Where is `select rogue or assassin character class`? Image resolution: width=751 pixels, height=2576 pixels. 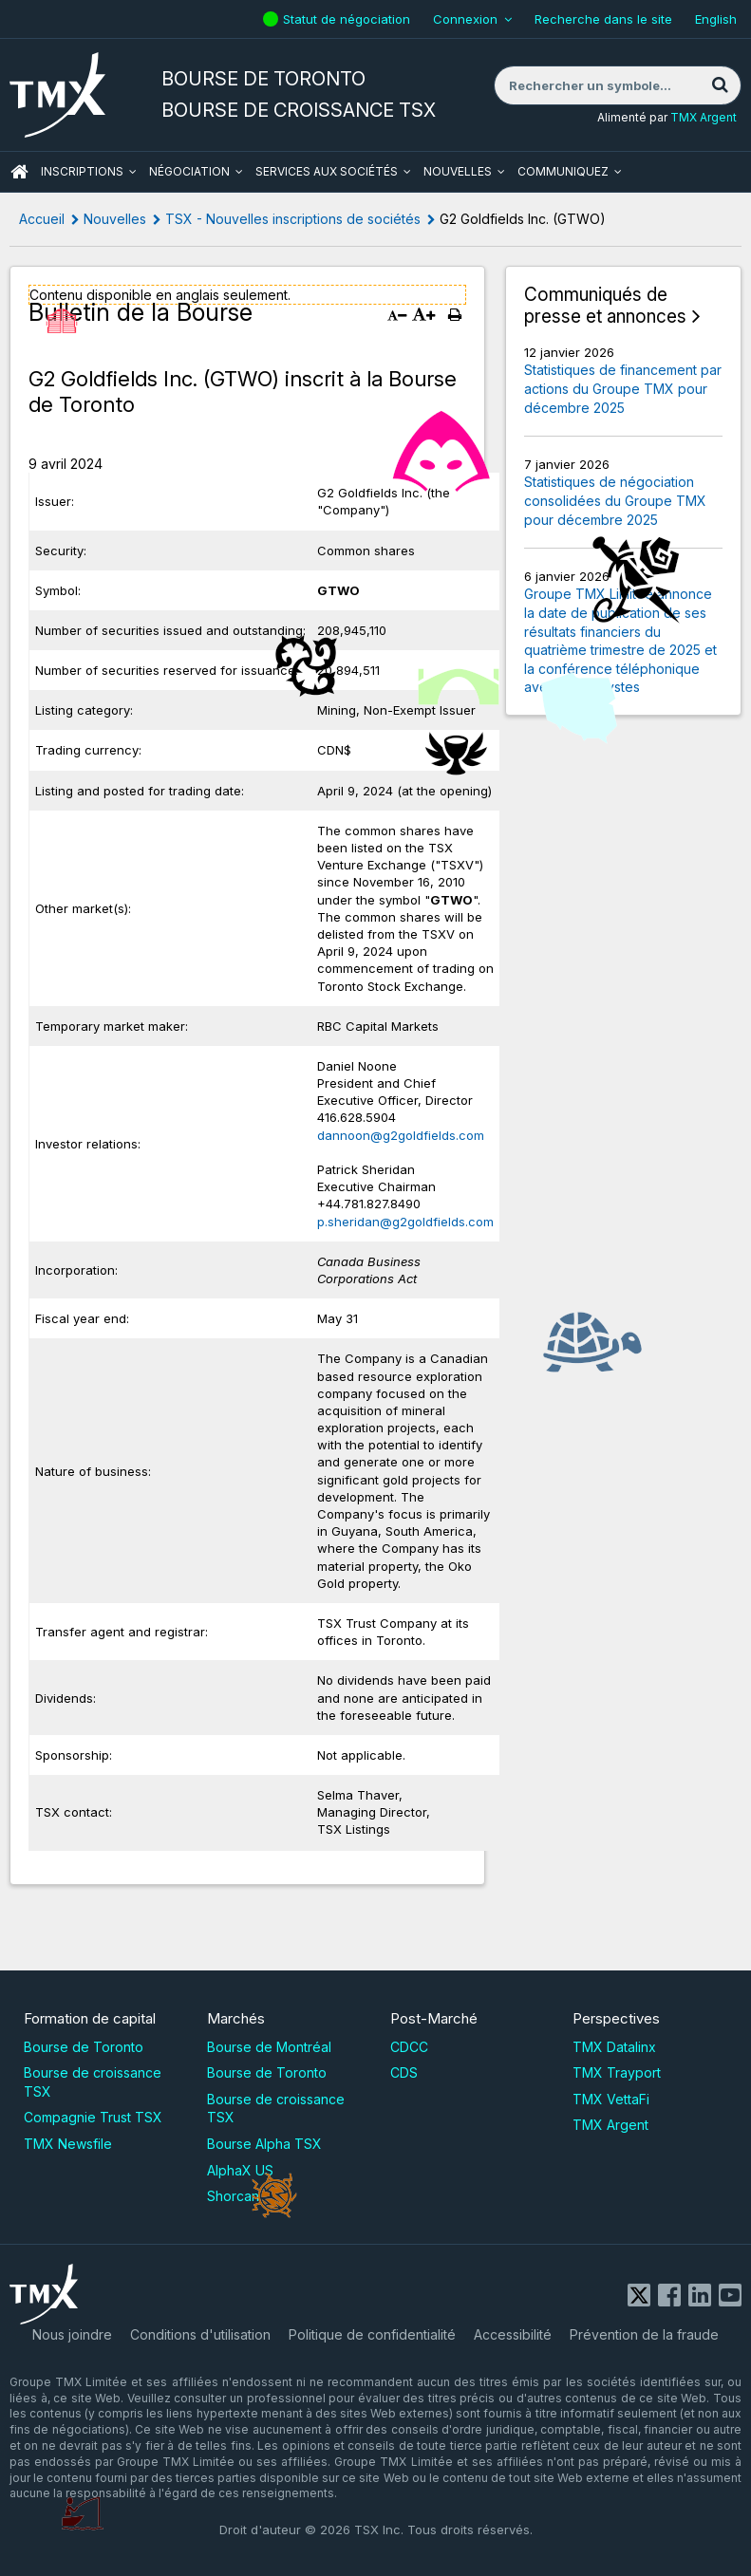 select rogue or assassin character class is located at coordinates (636, 580).